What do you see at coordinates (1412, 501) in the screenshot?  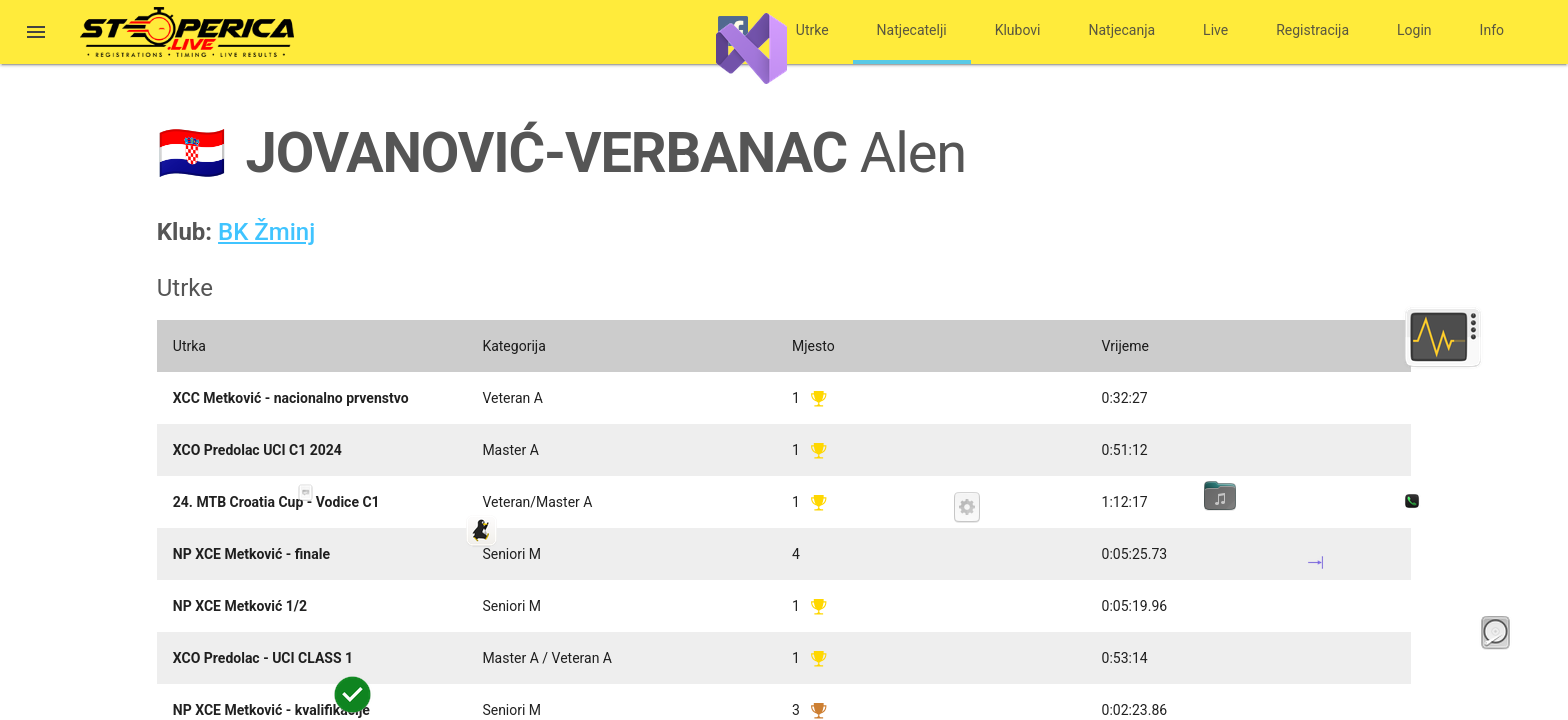 I see `open the phone app to make or receive calls` at bounding box center [1412, 501].